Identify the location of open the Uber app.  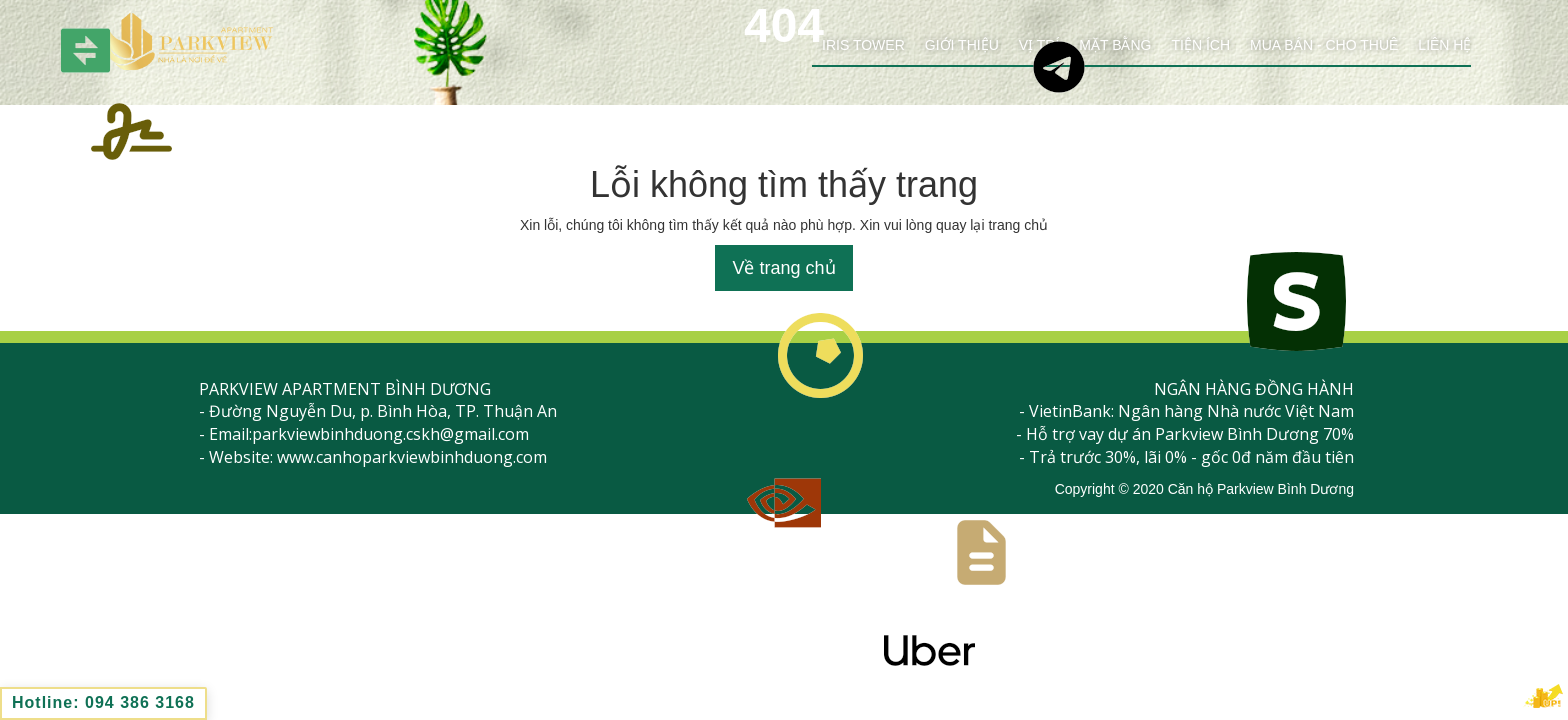
(929, 650).